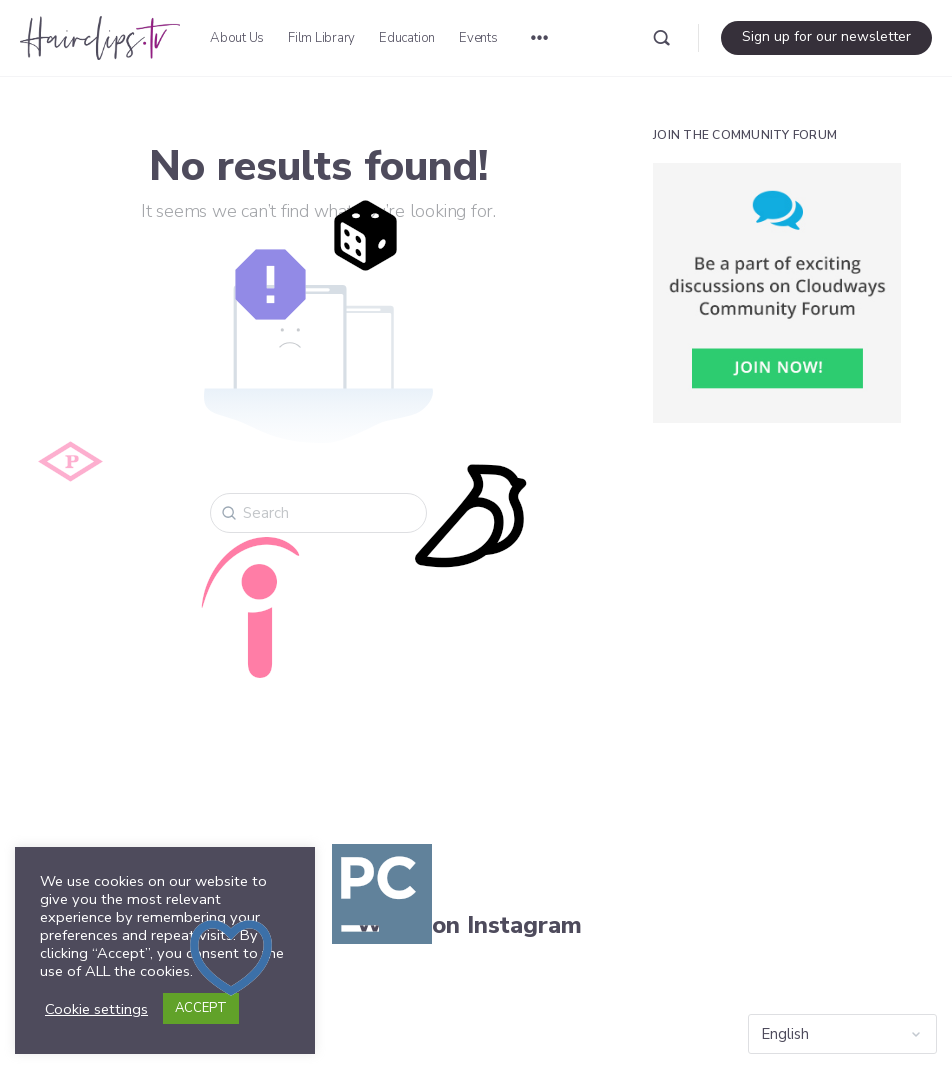 This screenshot has width=952, height=1069. What do you see at coordinates (250, 607) in the screenshot?
I see `open the Indeed job search app` at bounding box center [250, 607].